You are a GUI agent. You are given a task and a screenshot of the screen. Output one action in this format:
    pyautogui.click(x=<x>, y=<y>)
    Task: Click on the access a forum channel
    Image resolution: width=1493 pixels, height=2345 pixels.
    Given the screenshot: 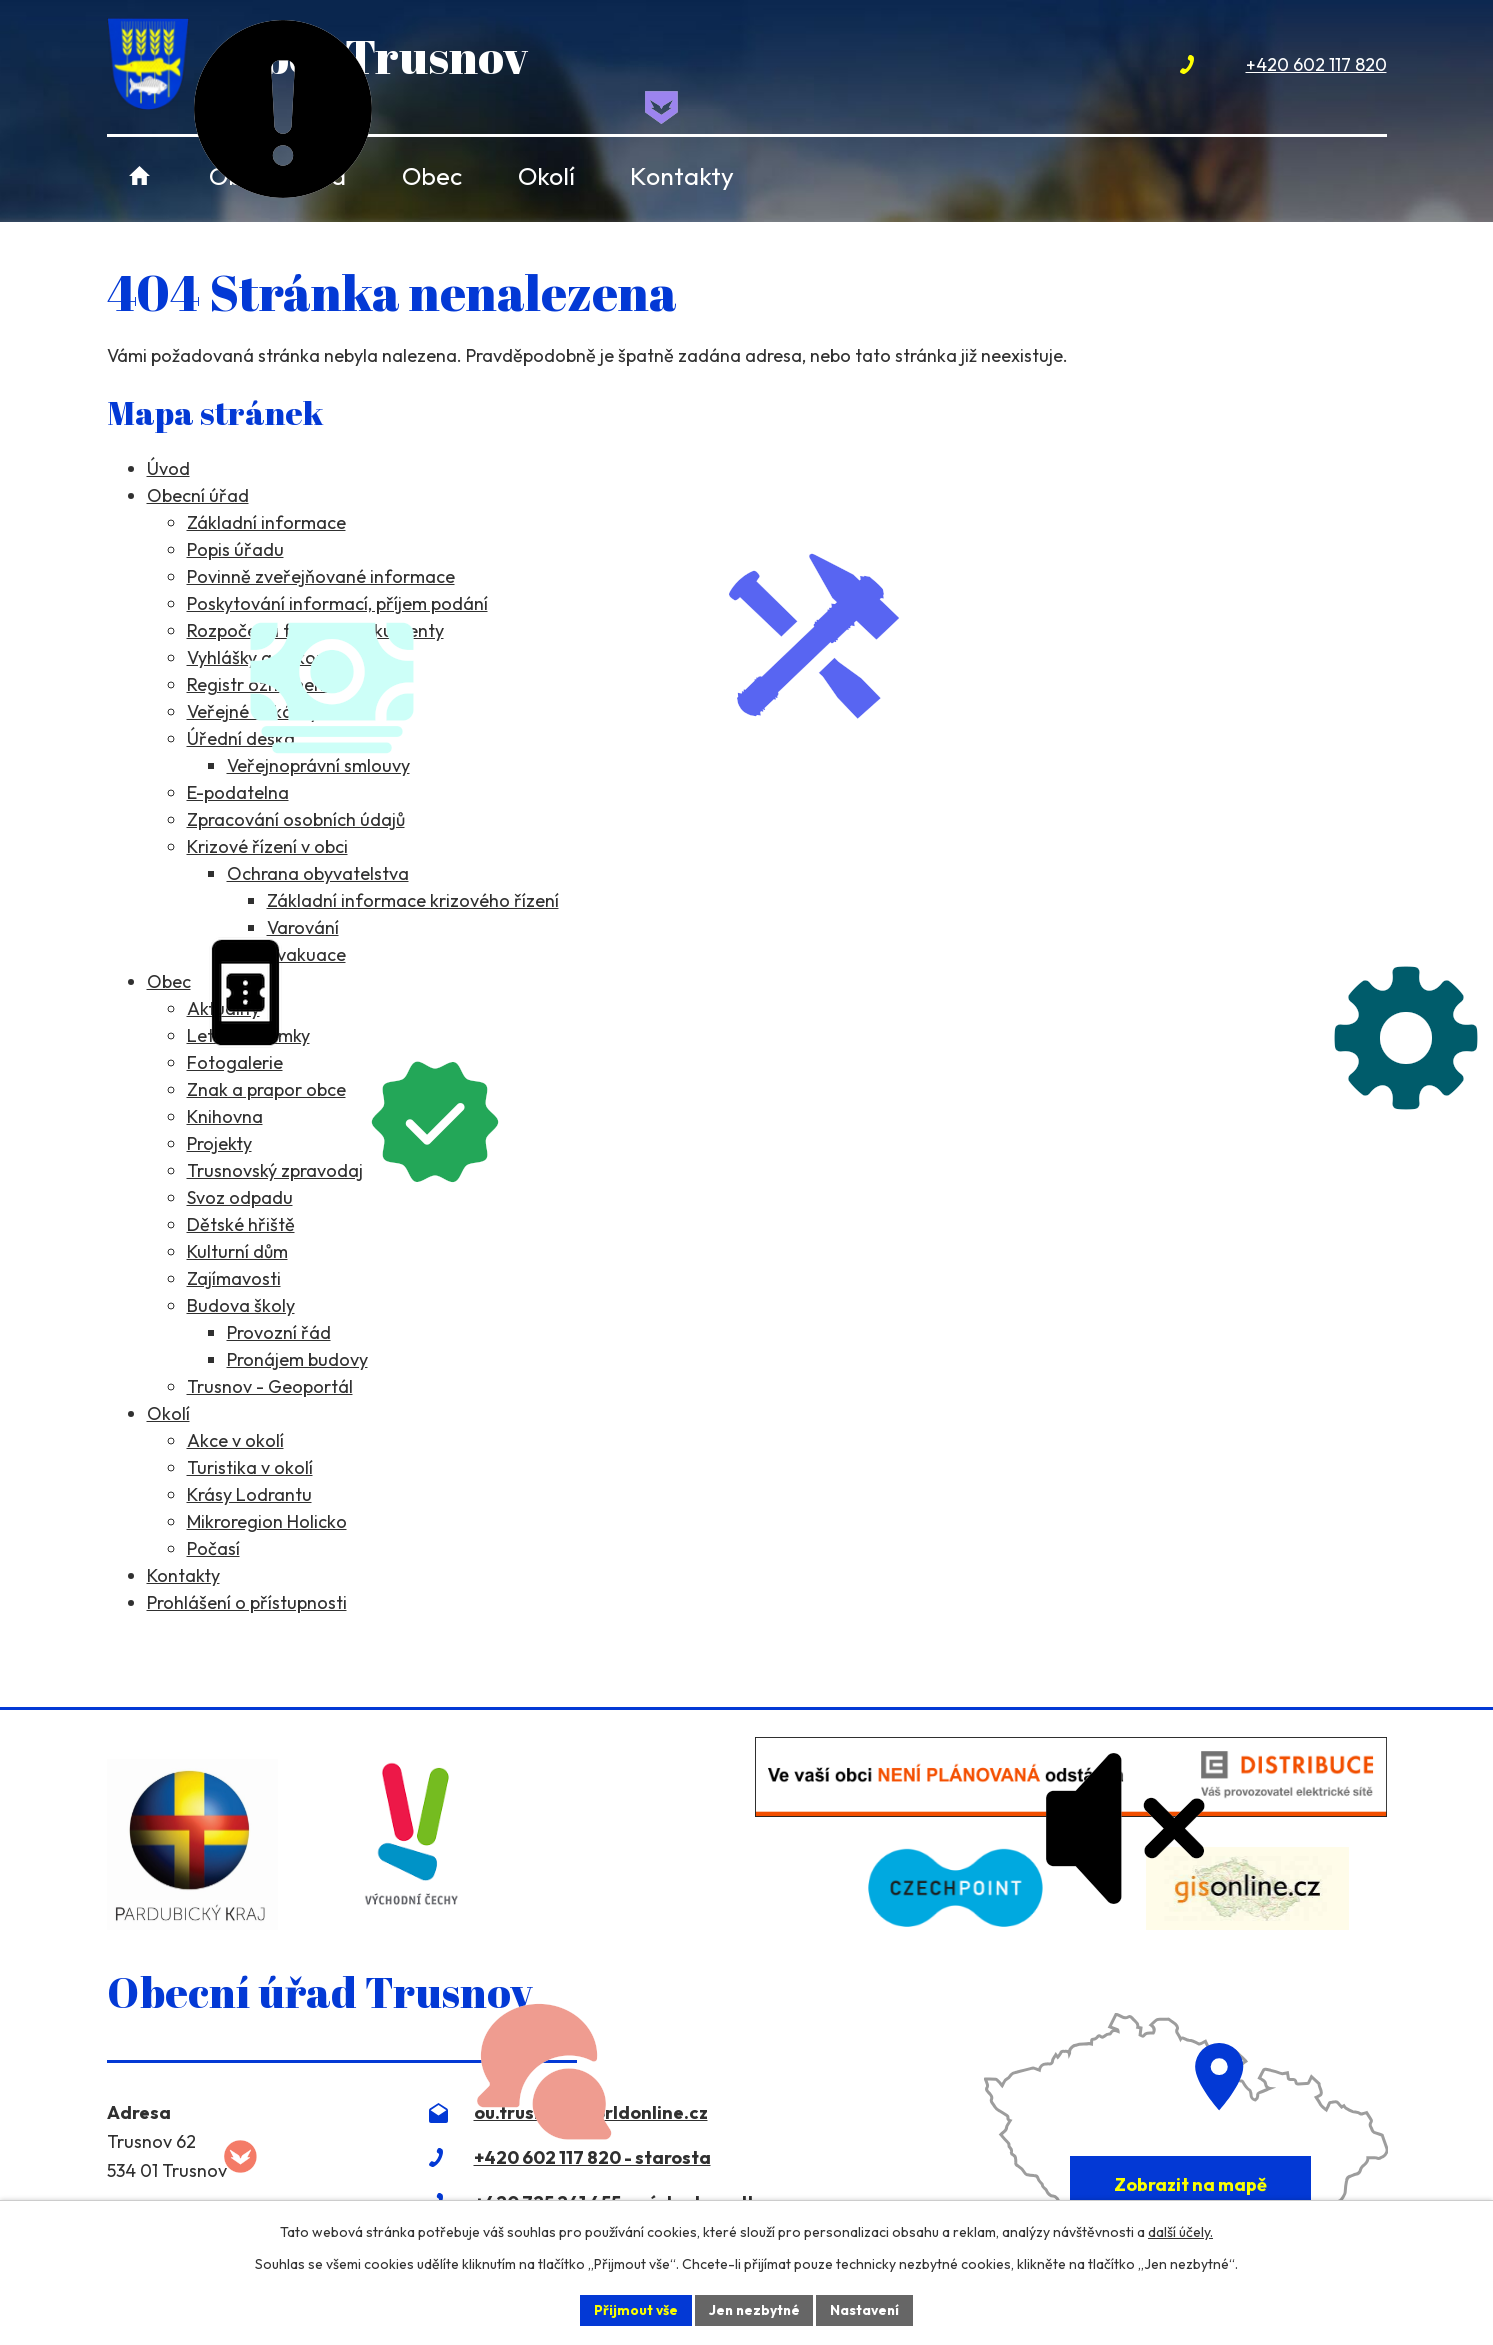 What is the action you would take?
    pyautogui.click(x=545, y=2068)
    